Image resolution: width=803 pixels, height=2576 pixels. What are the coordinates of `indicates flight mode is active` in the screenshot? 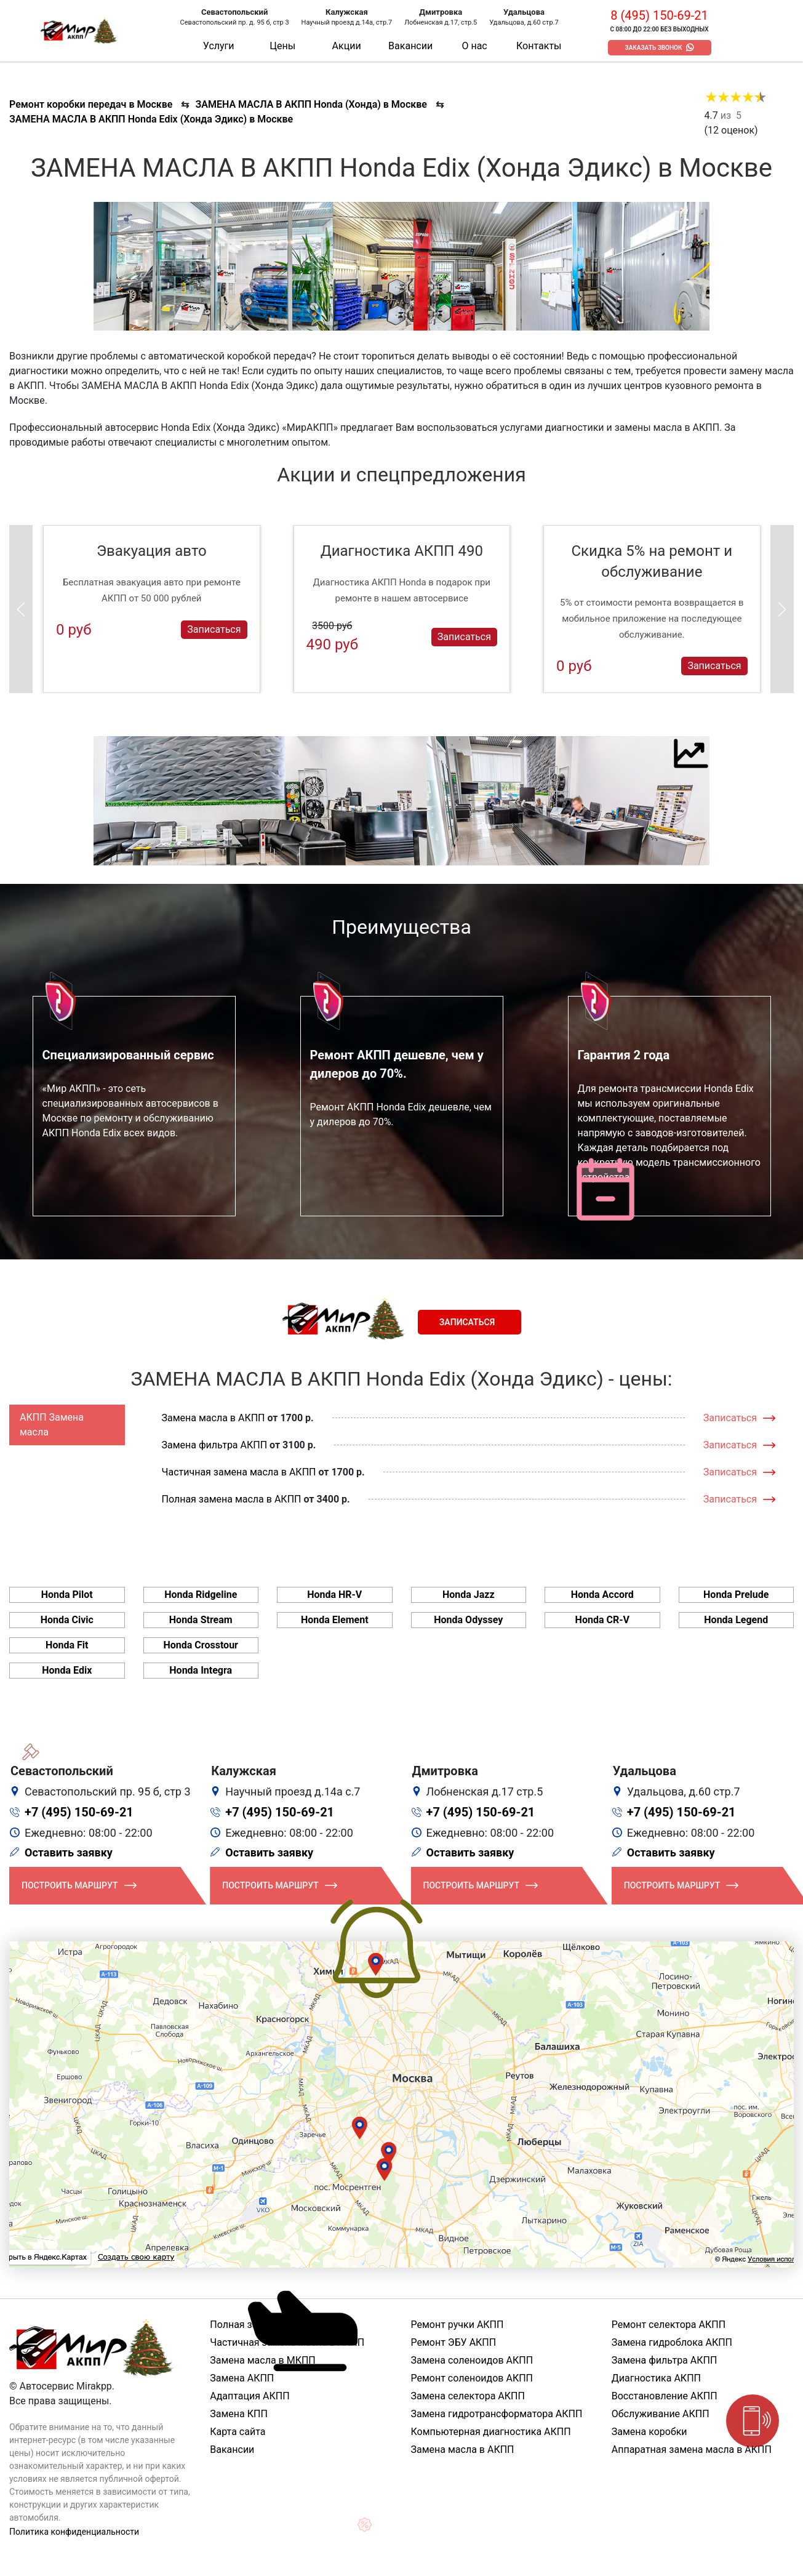 It's located at (303, 2327).